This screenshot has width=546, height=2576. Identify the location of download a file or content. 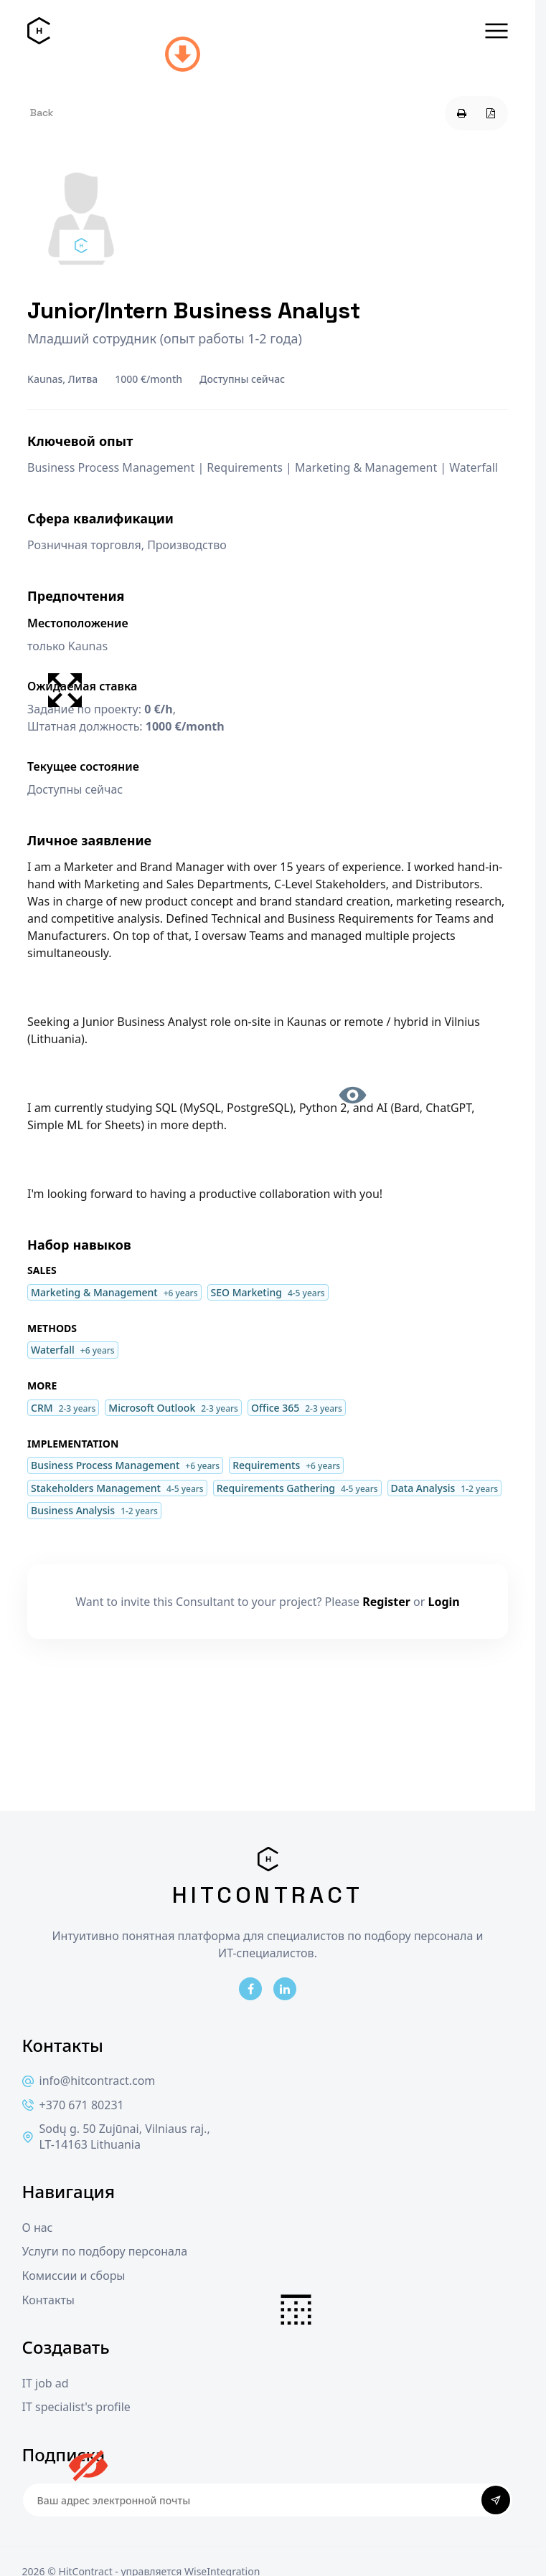
(182, 54).